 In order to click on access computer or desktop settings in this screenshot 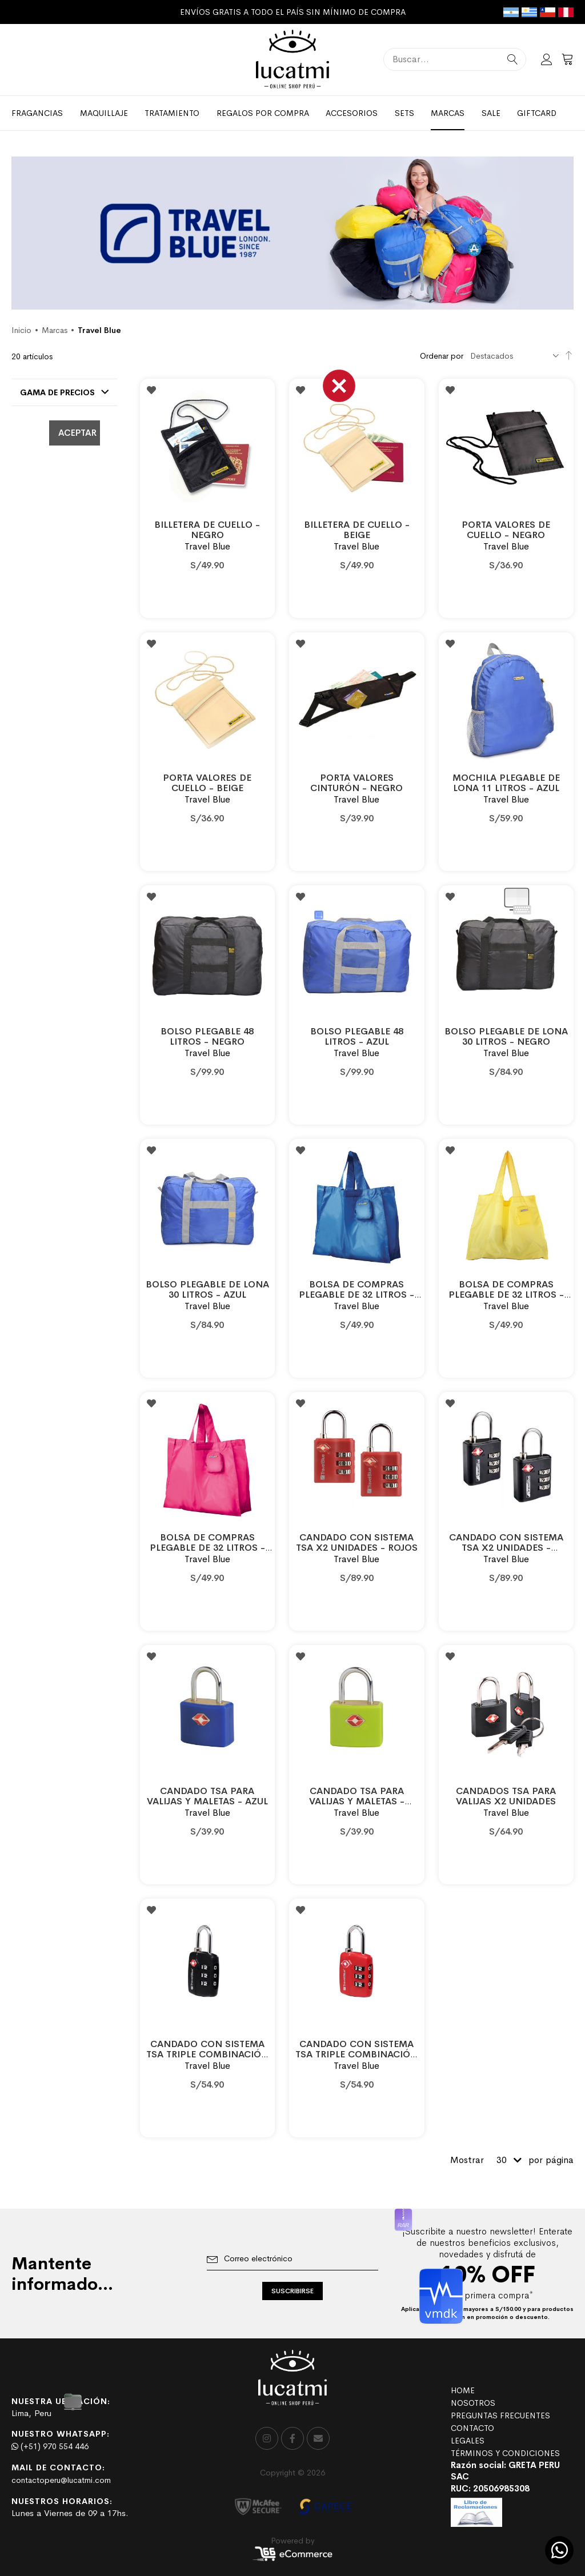, I will do `click(518, 901)`.